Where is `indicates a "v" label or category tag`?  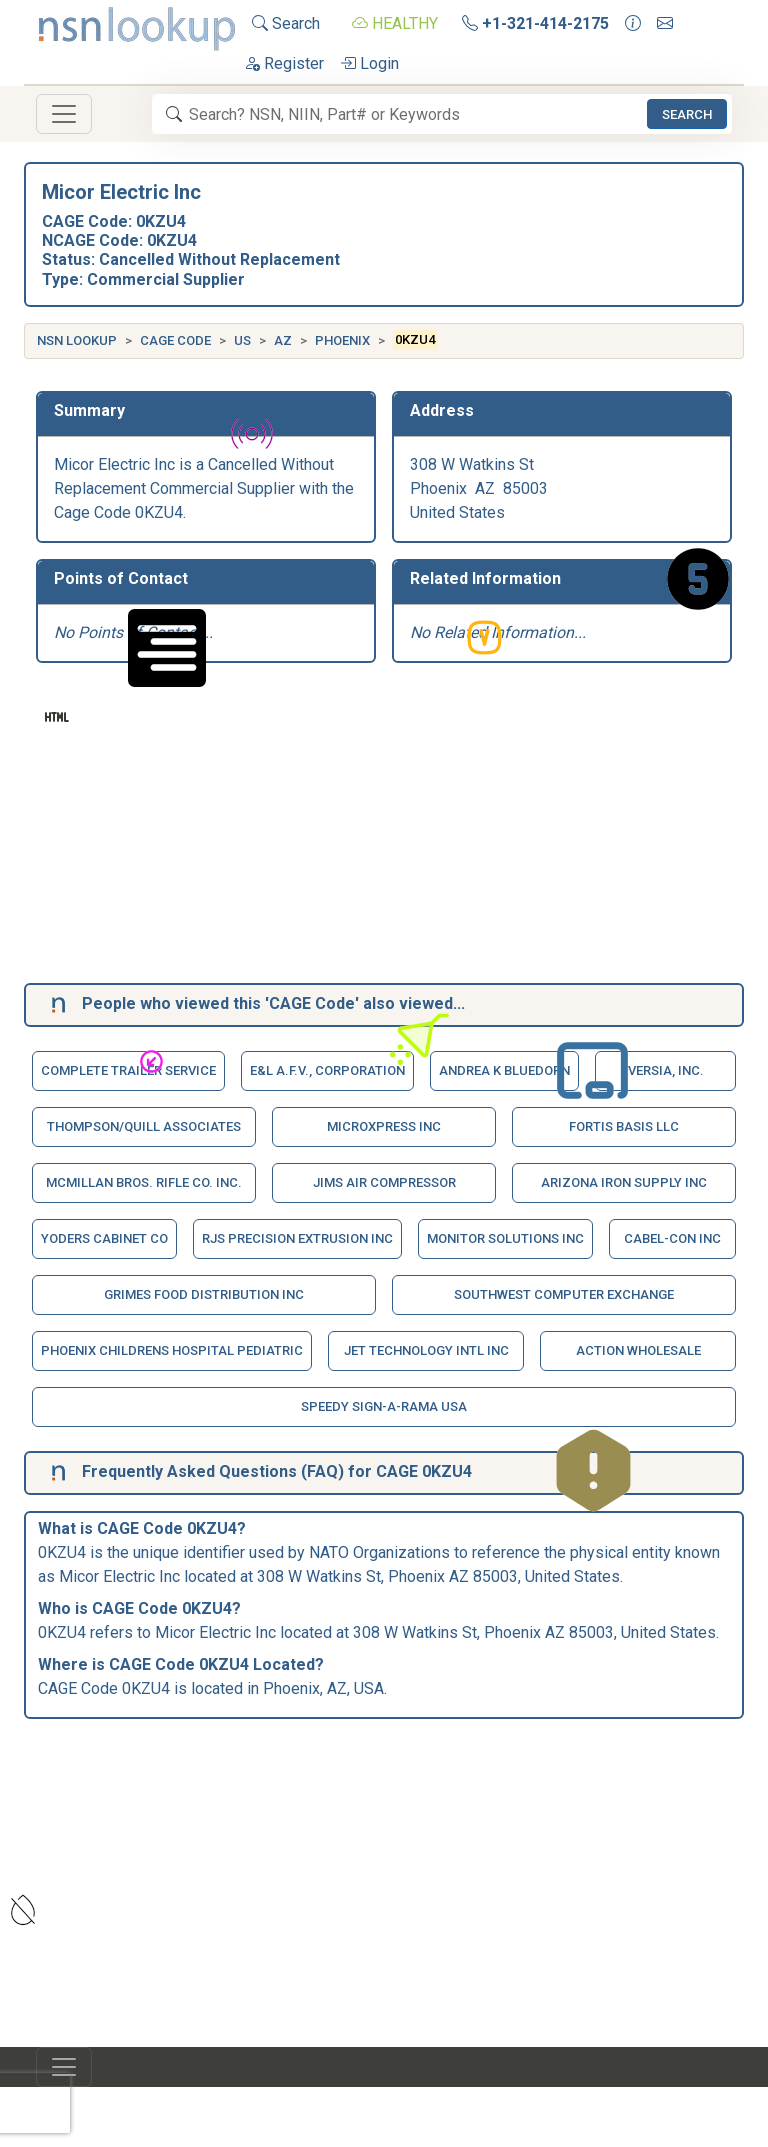
indicates a "v" label or category tag is located at coordinates (484, 637).